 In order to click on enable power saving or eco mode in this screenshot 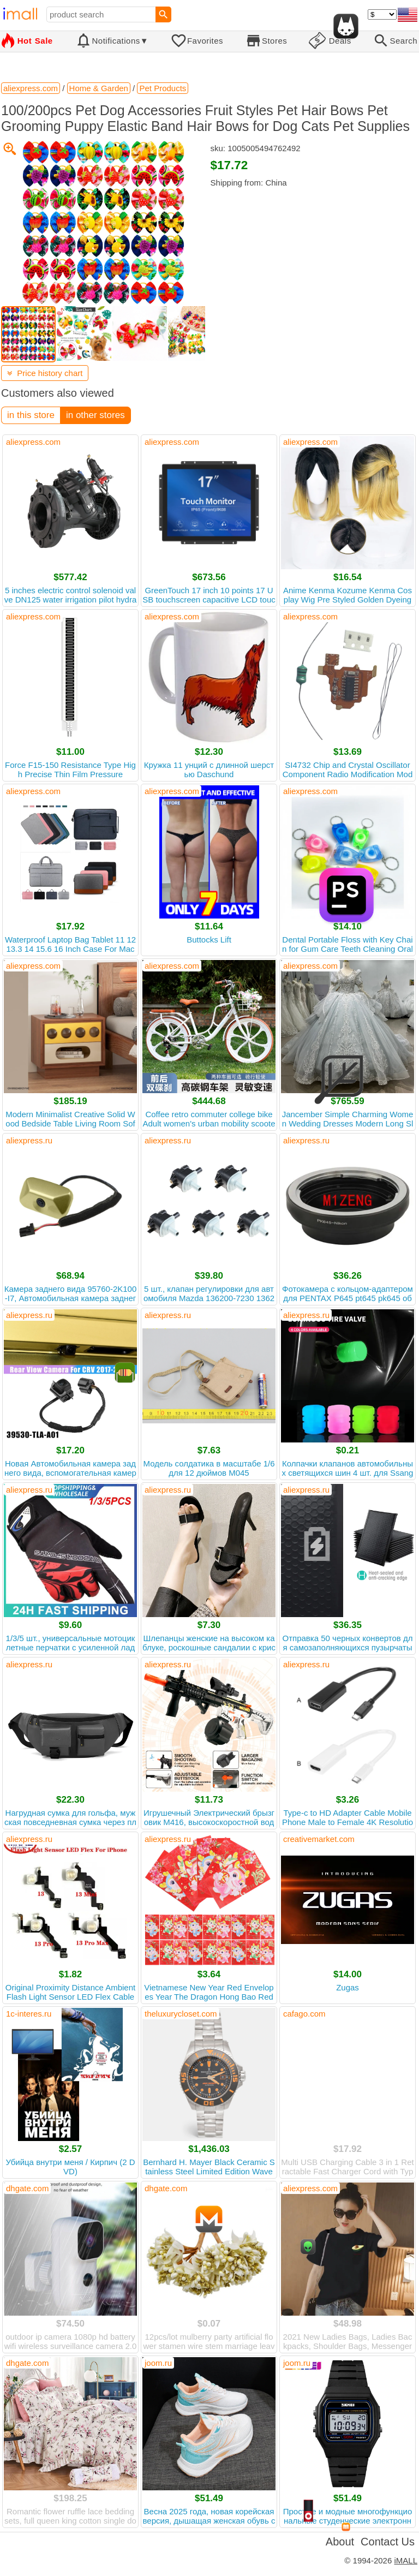, I will do `click(339, 1080)`.